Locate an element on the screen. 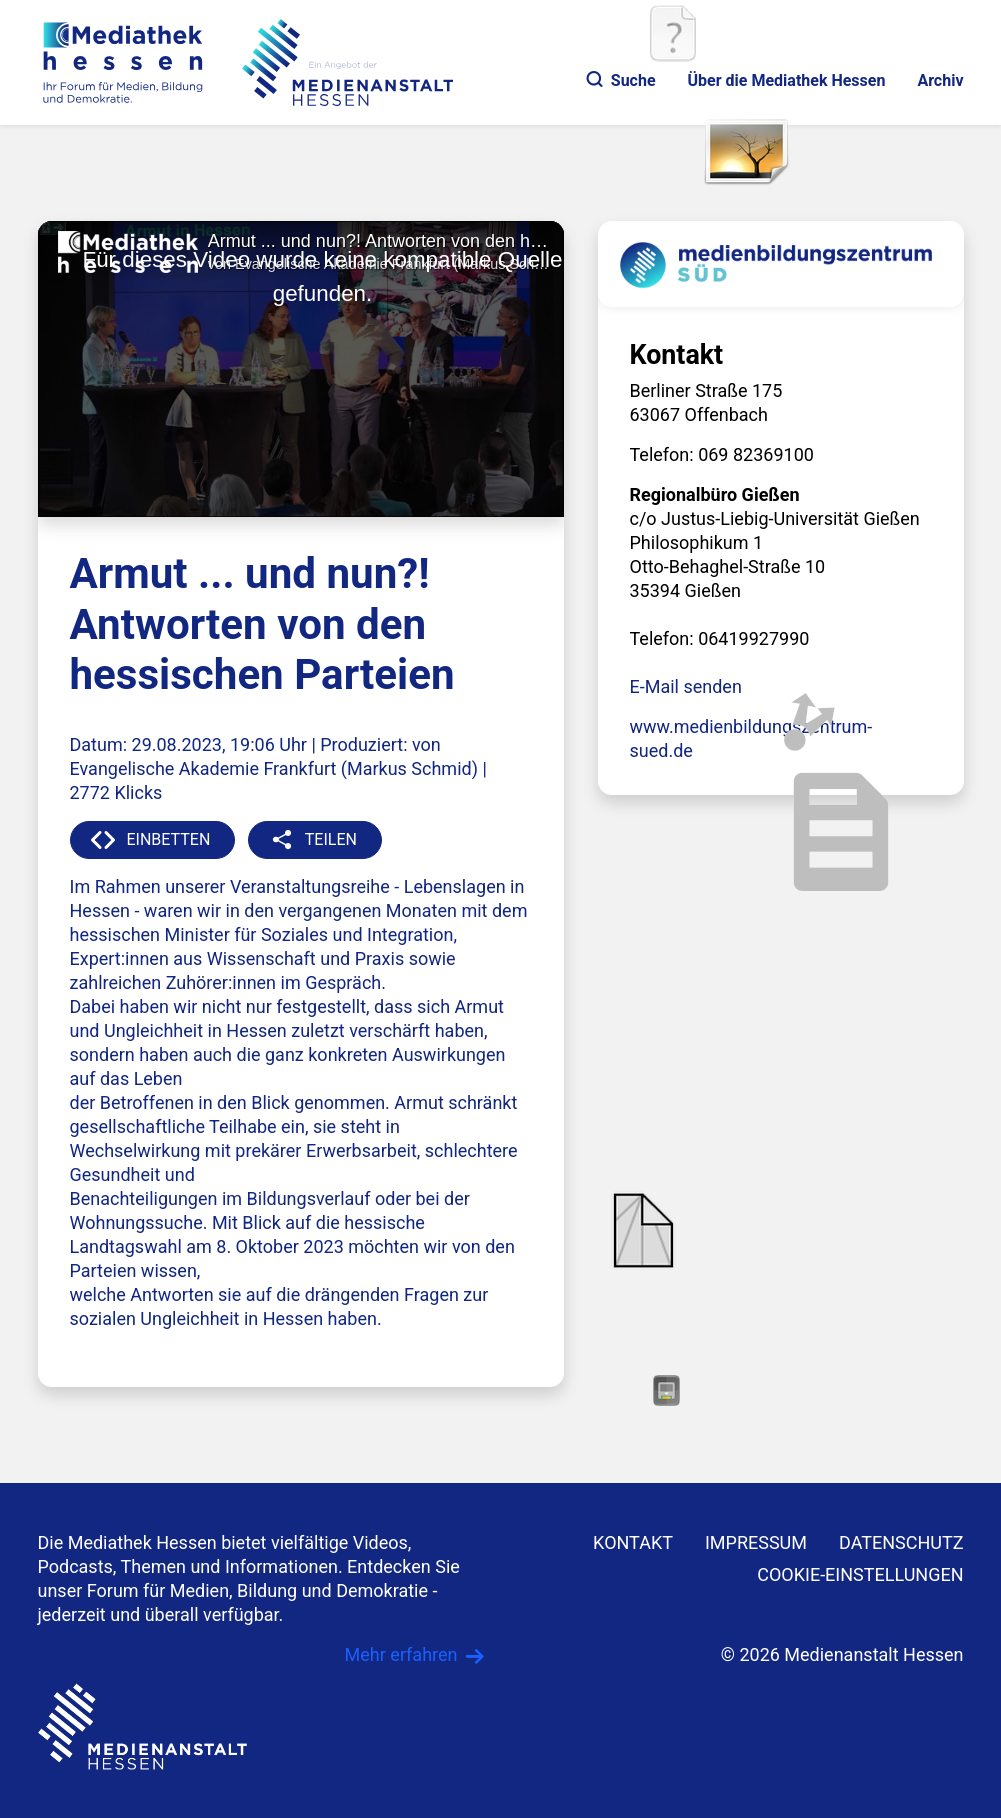  select all items in a document or list is located at coordinates (841, 828).